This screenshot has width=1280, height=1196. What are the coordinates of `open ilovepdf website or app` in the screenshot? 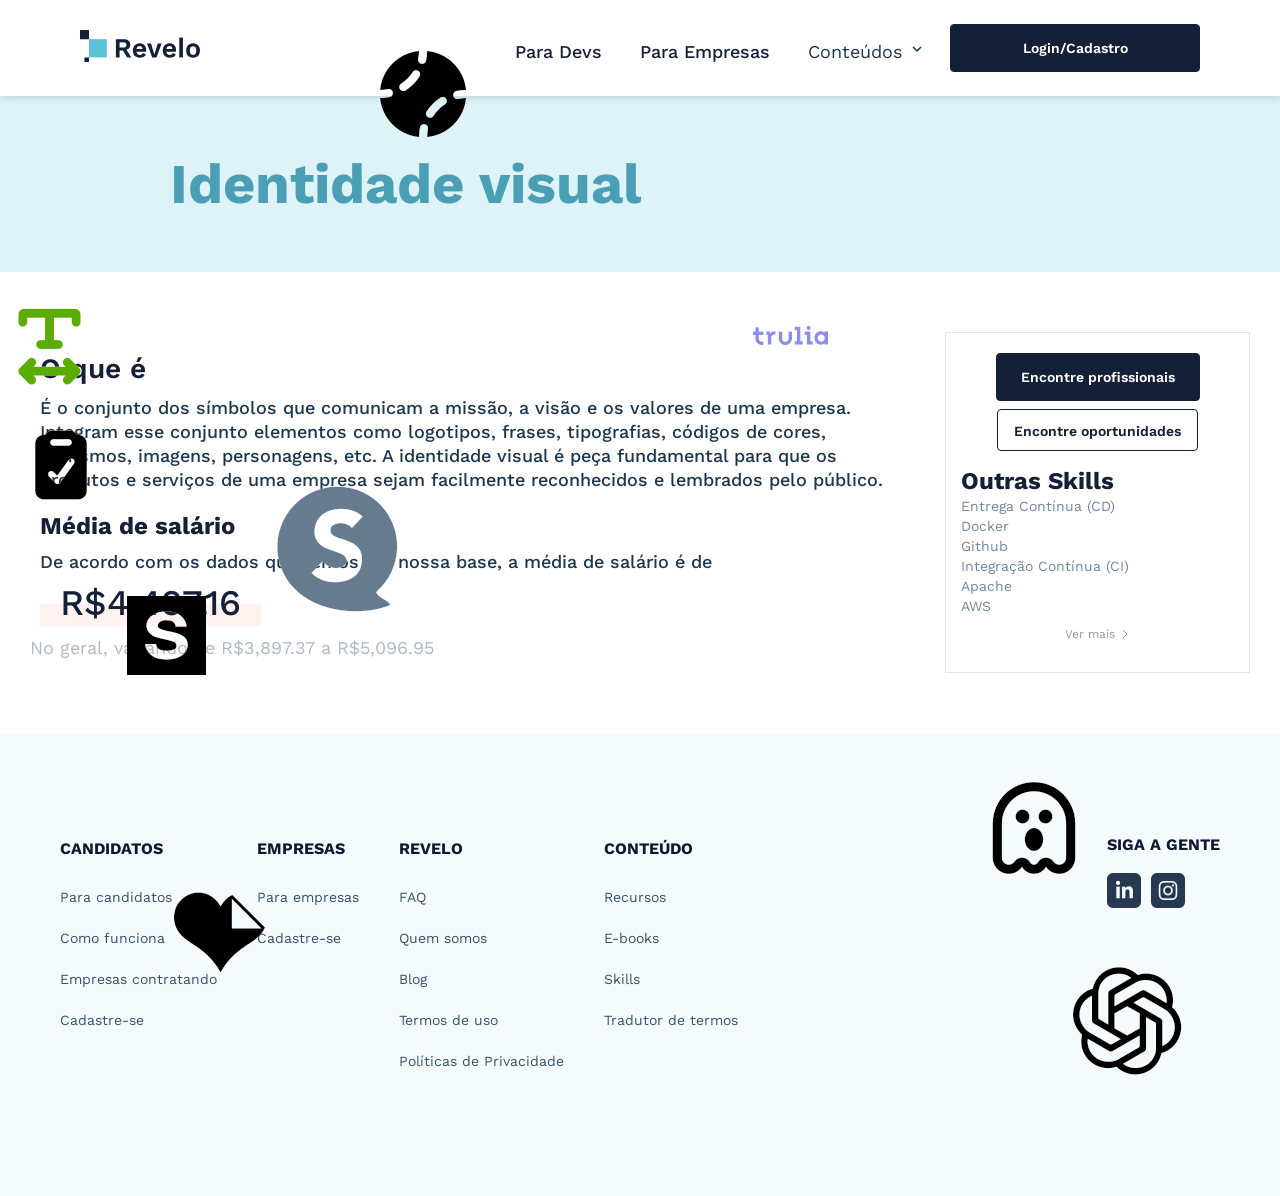 It's located at (219, 932).